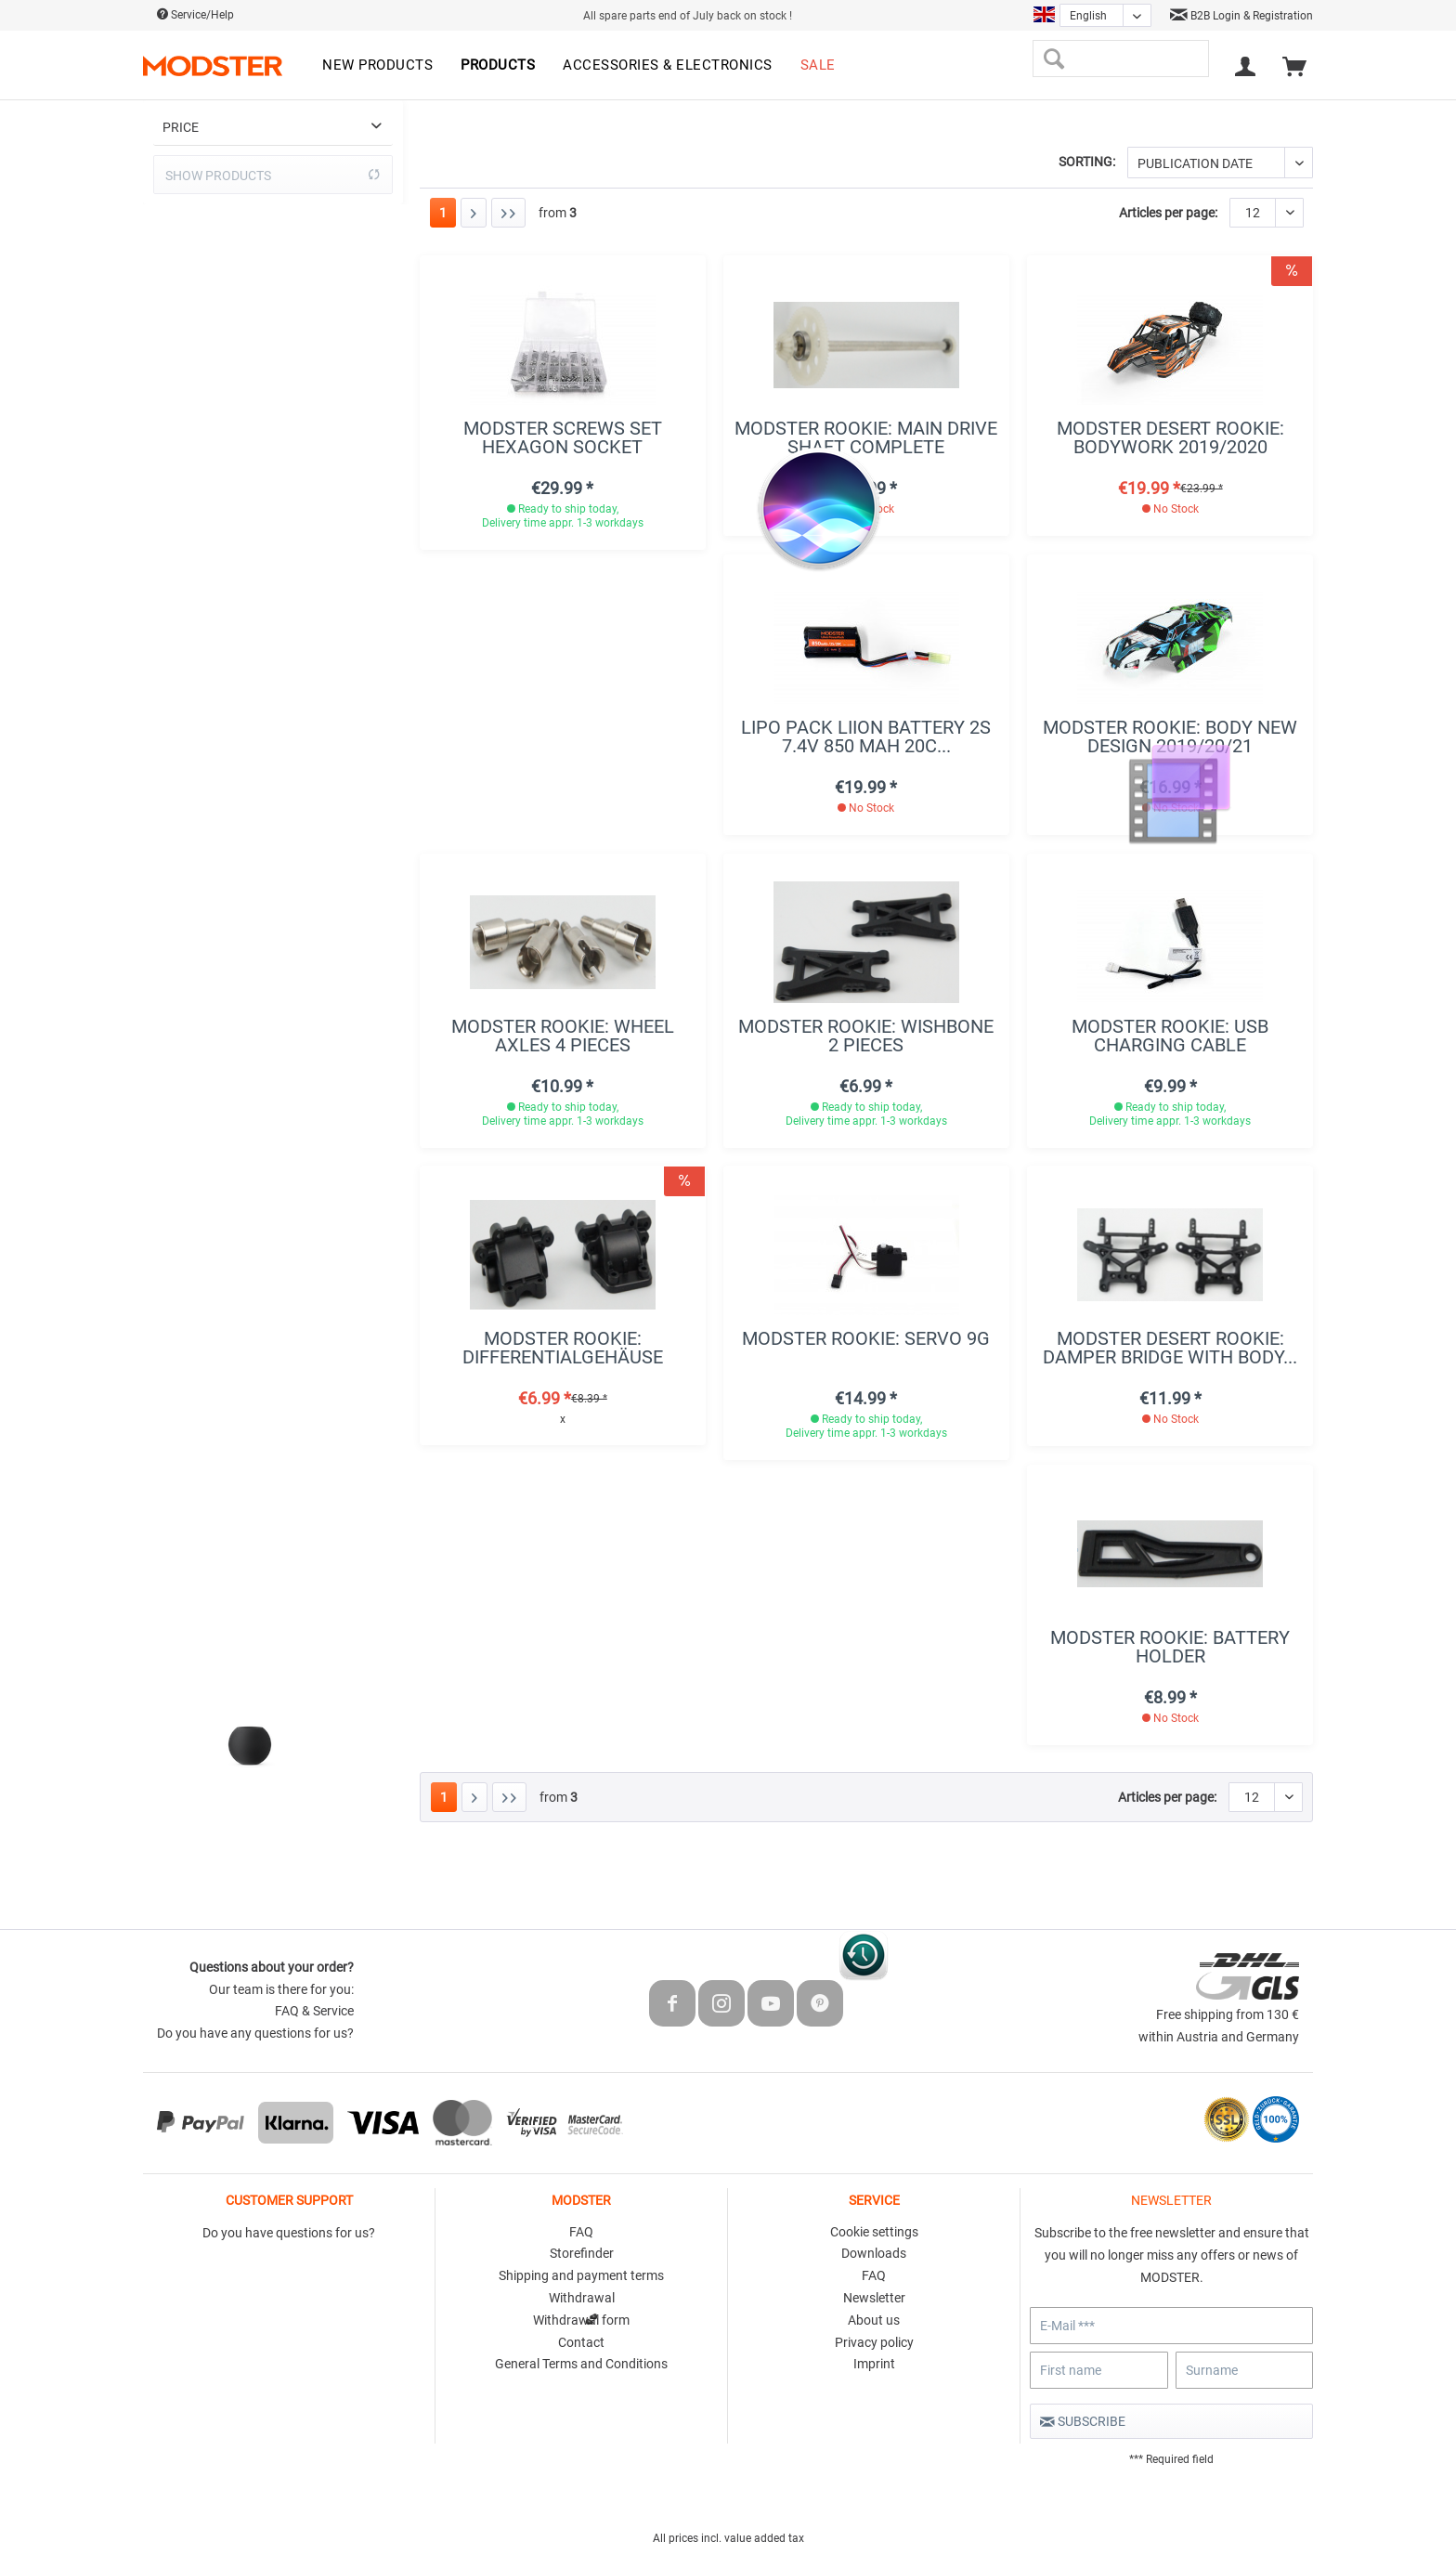 The height and width of the screenshot is (2568, 1456). Describe the element at coordinates (819, 508) in the screenshot. I see `open Siri settings and preferences` at that location.